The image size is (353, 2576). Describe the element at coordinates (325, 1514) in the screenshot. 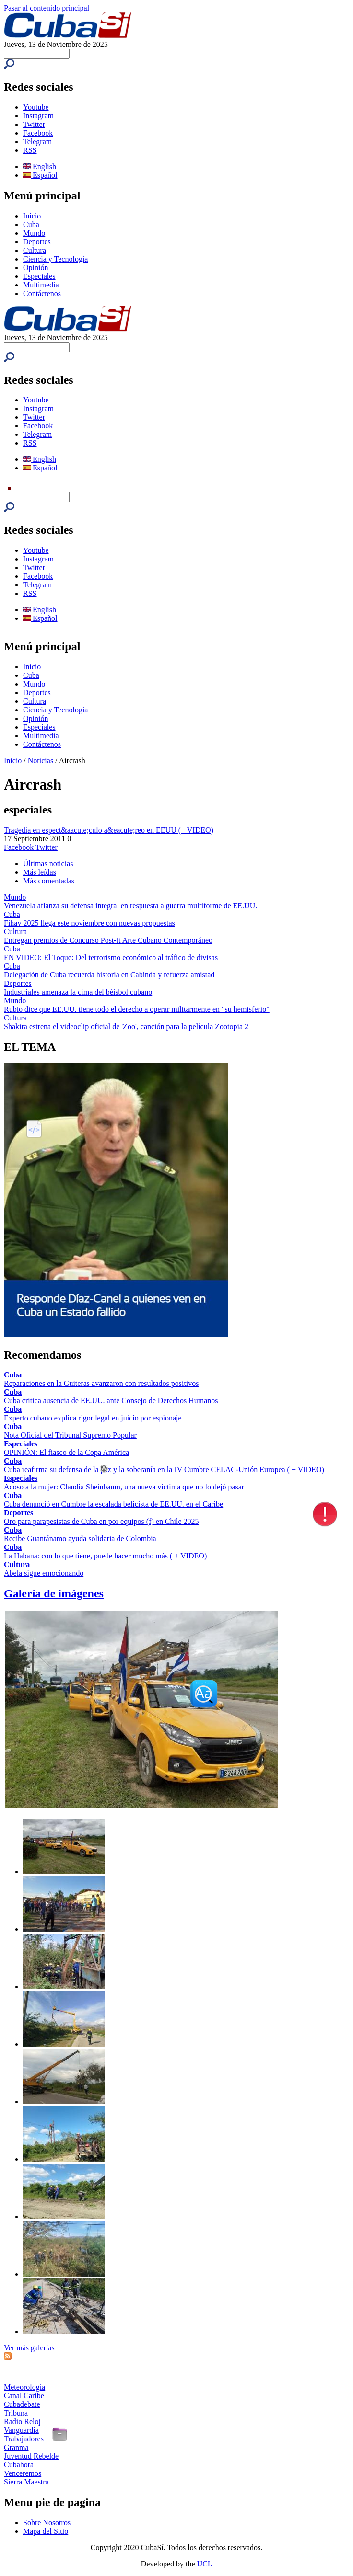

I see `report a system error or crash` at that location.